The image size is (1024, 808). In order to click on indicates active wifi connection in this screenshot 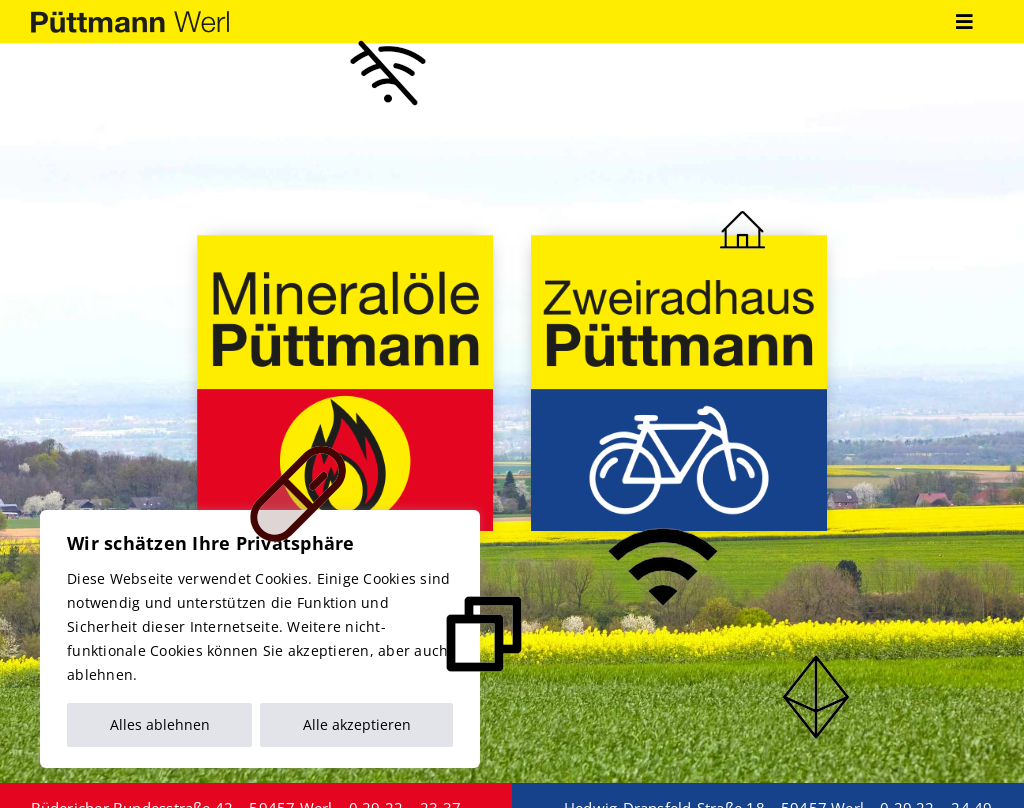, I will do `click(663, 566)`.